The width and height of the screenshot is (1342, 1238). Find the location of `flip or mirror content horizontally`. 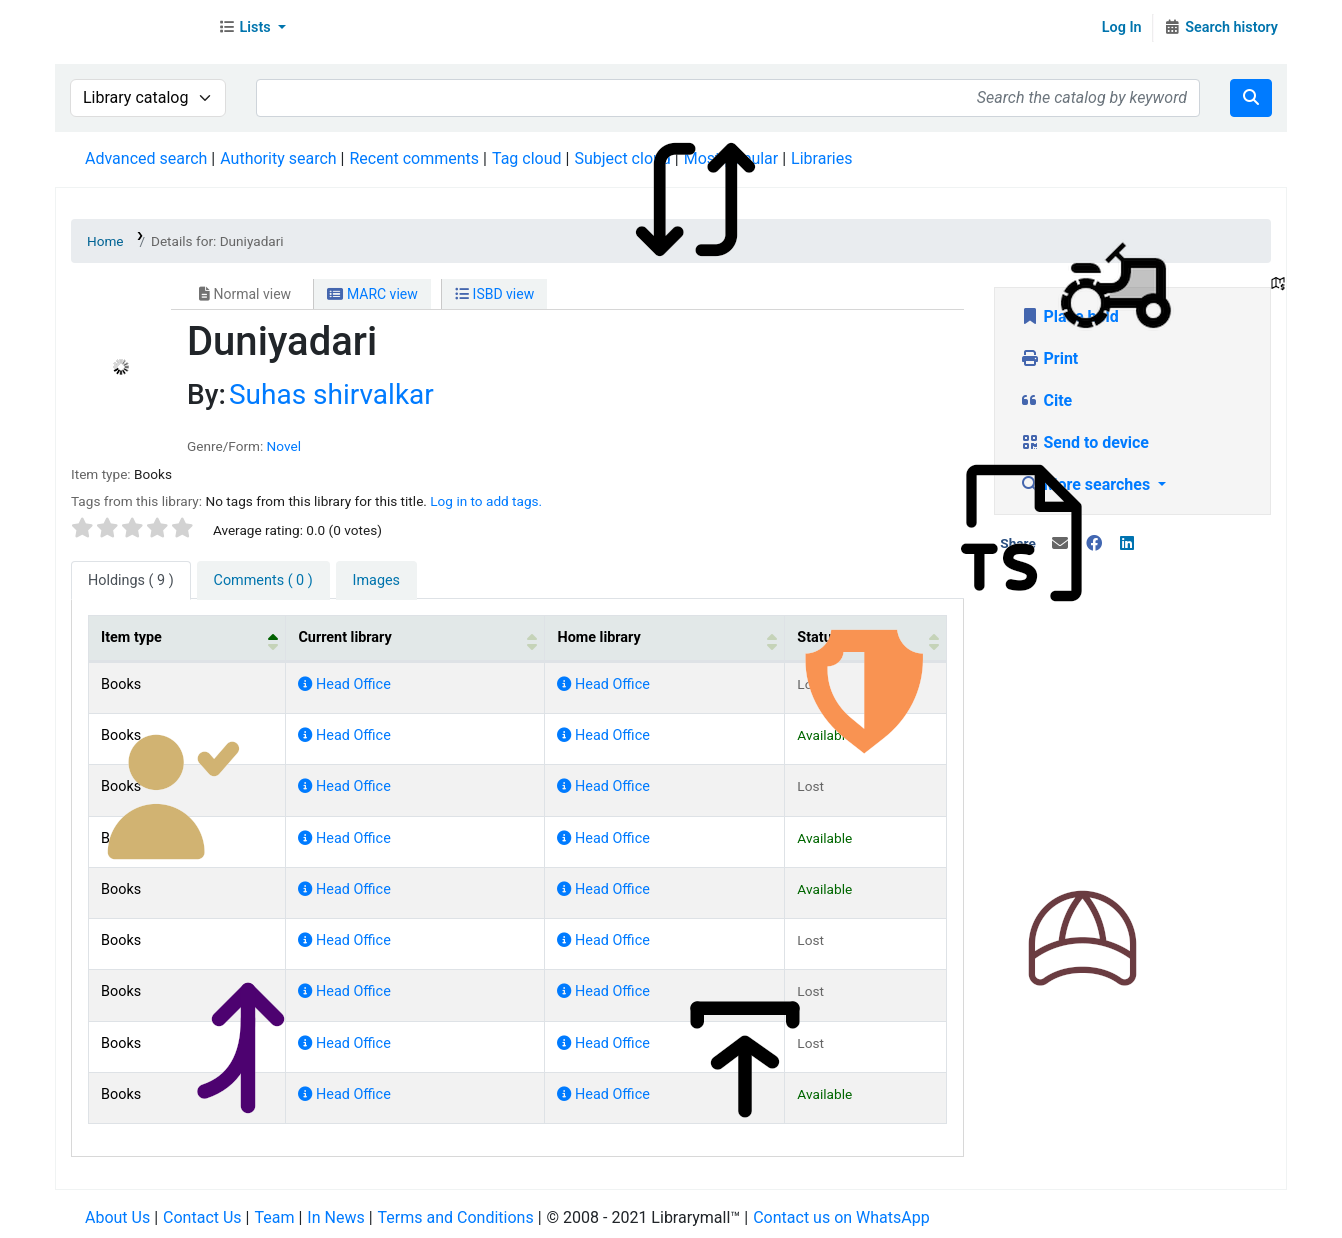

flip or mirror content horizontally is located at coordinates (695, 199).